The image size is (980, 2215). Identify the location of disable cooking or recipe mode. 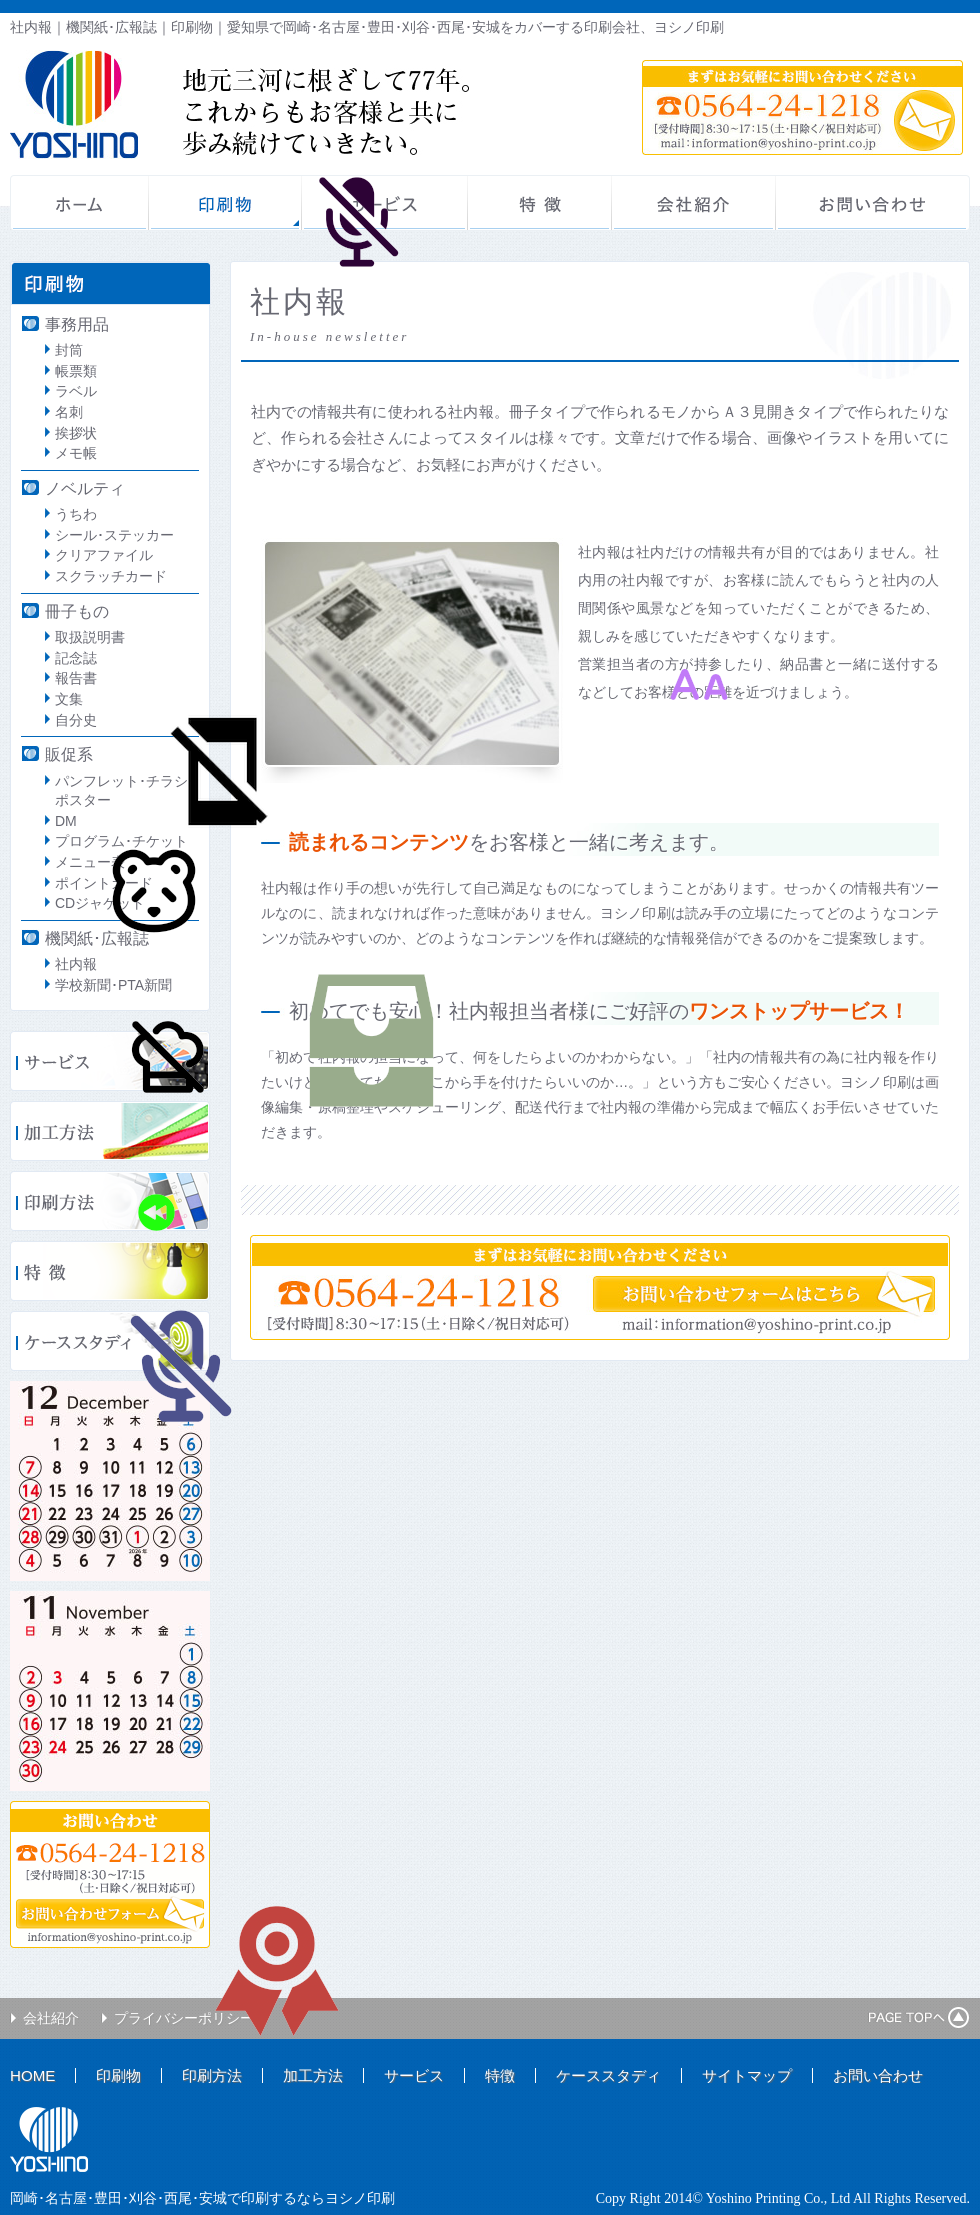
(168, 1057).